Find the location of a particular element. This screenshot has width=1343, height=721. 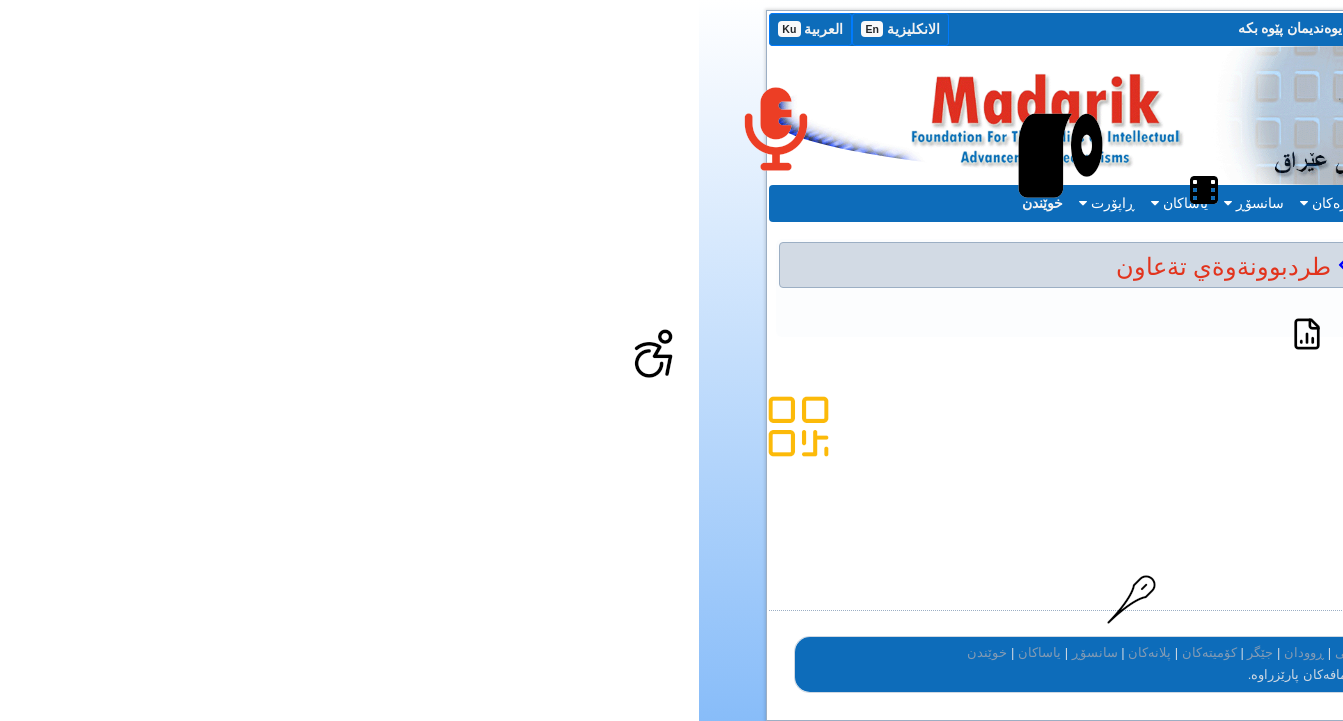

indicates restroom or bathroom location is located at coordinates (1060, 150).